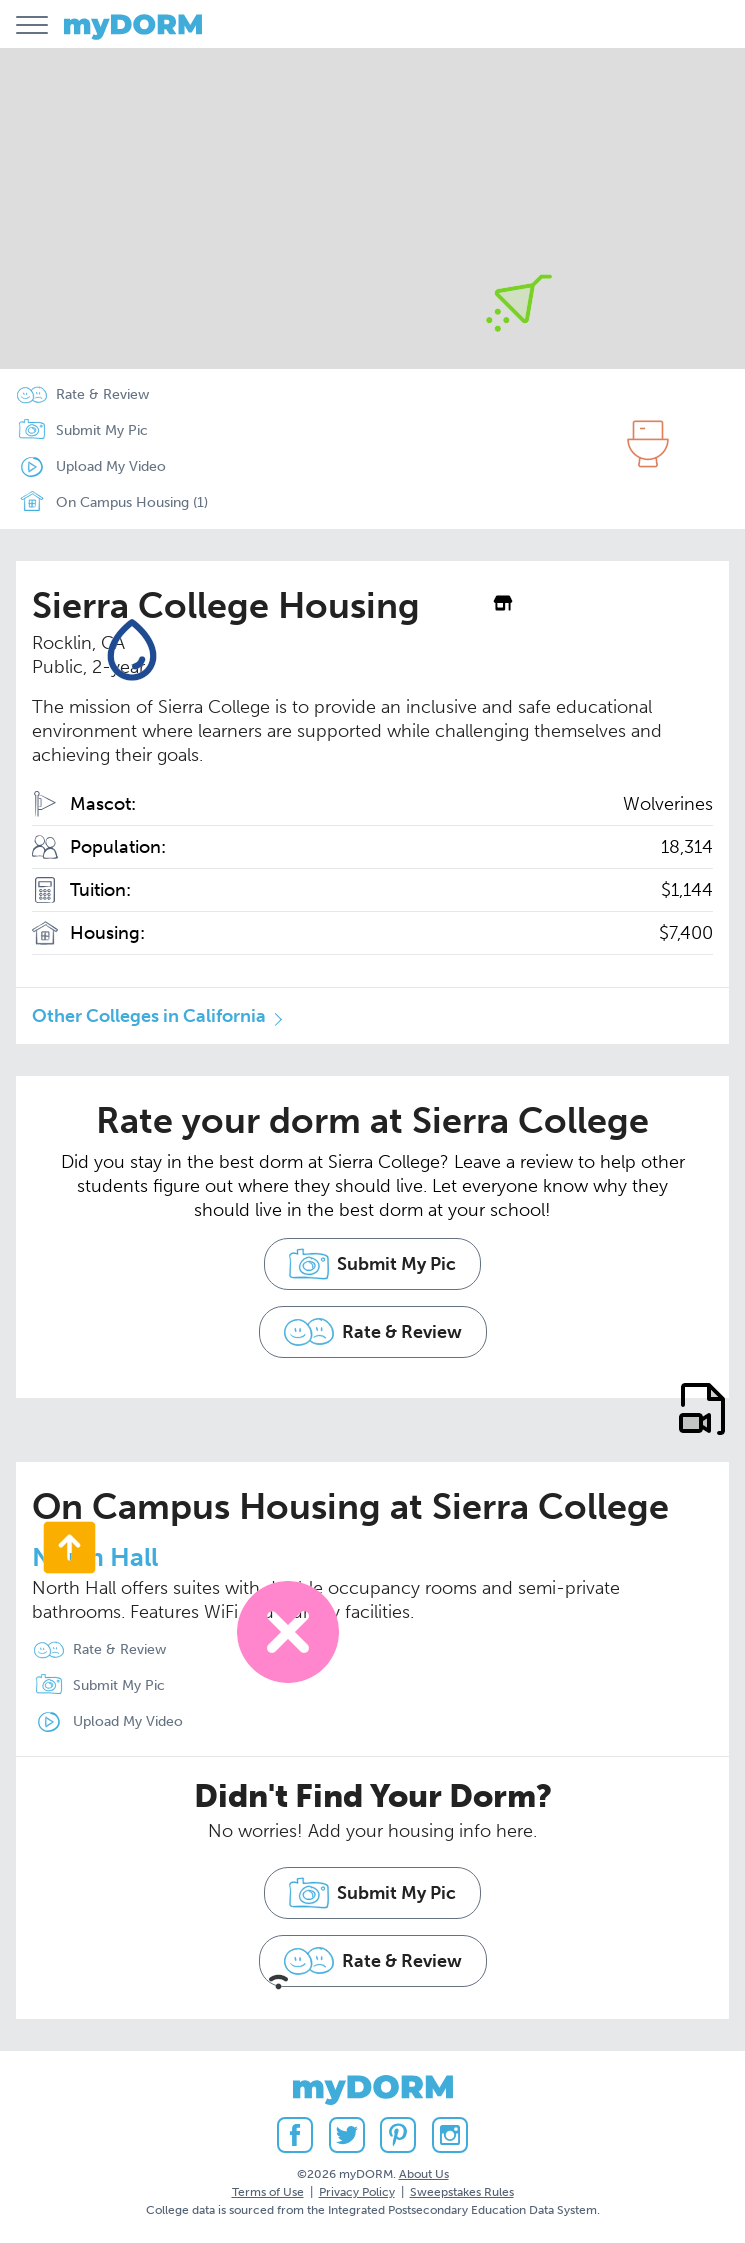  I want to click on close or dismiss a dialog, so click(288, 1632).